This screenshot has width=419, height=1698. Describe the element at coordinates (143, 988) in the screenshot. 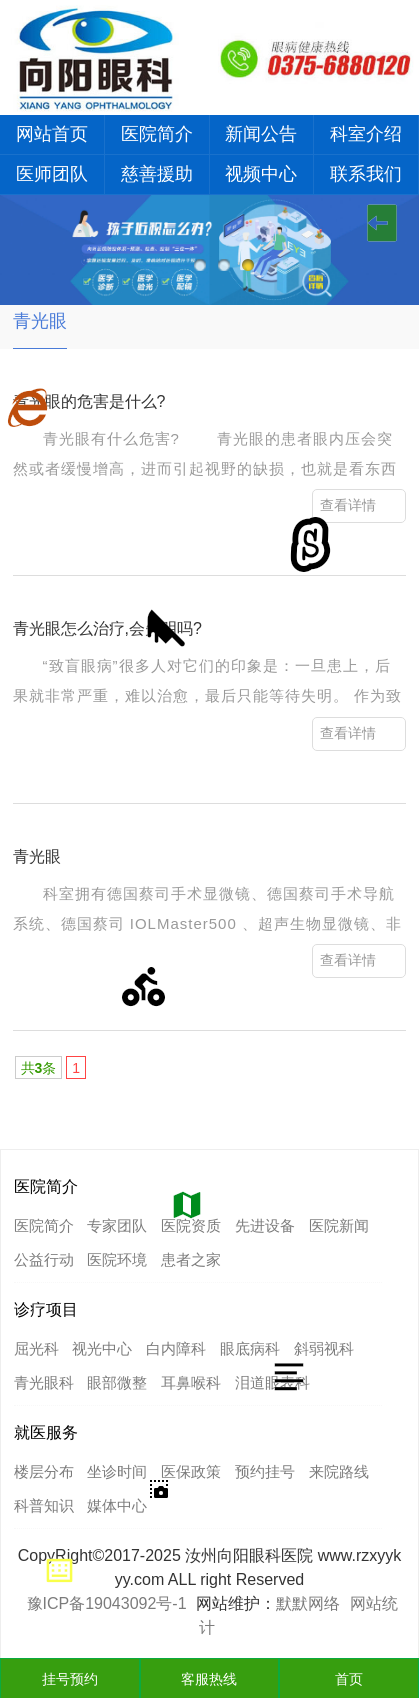

I see `view cycling or bike routes` at that location.